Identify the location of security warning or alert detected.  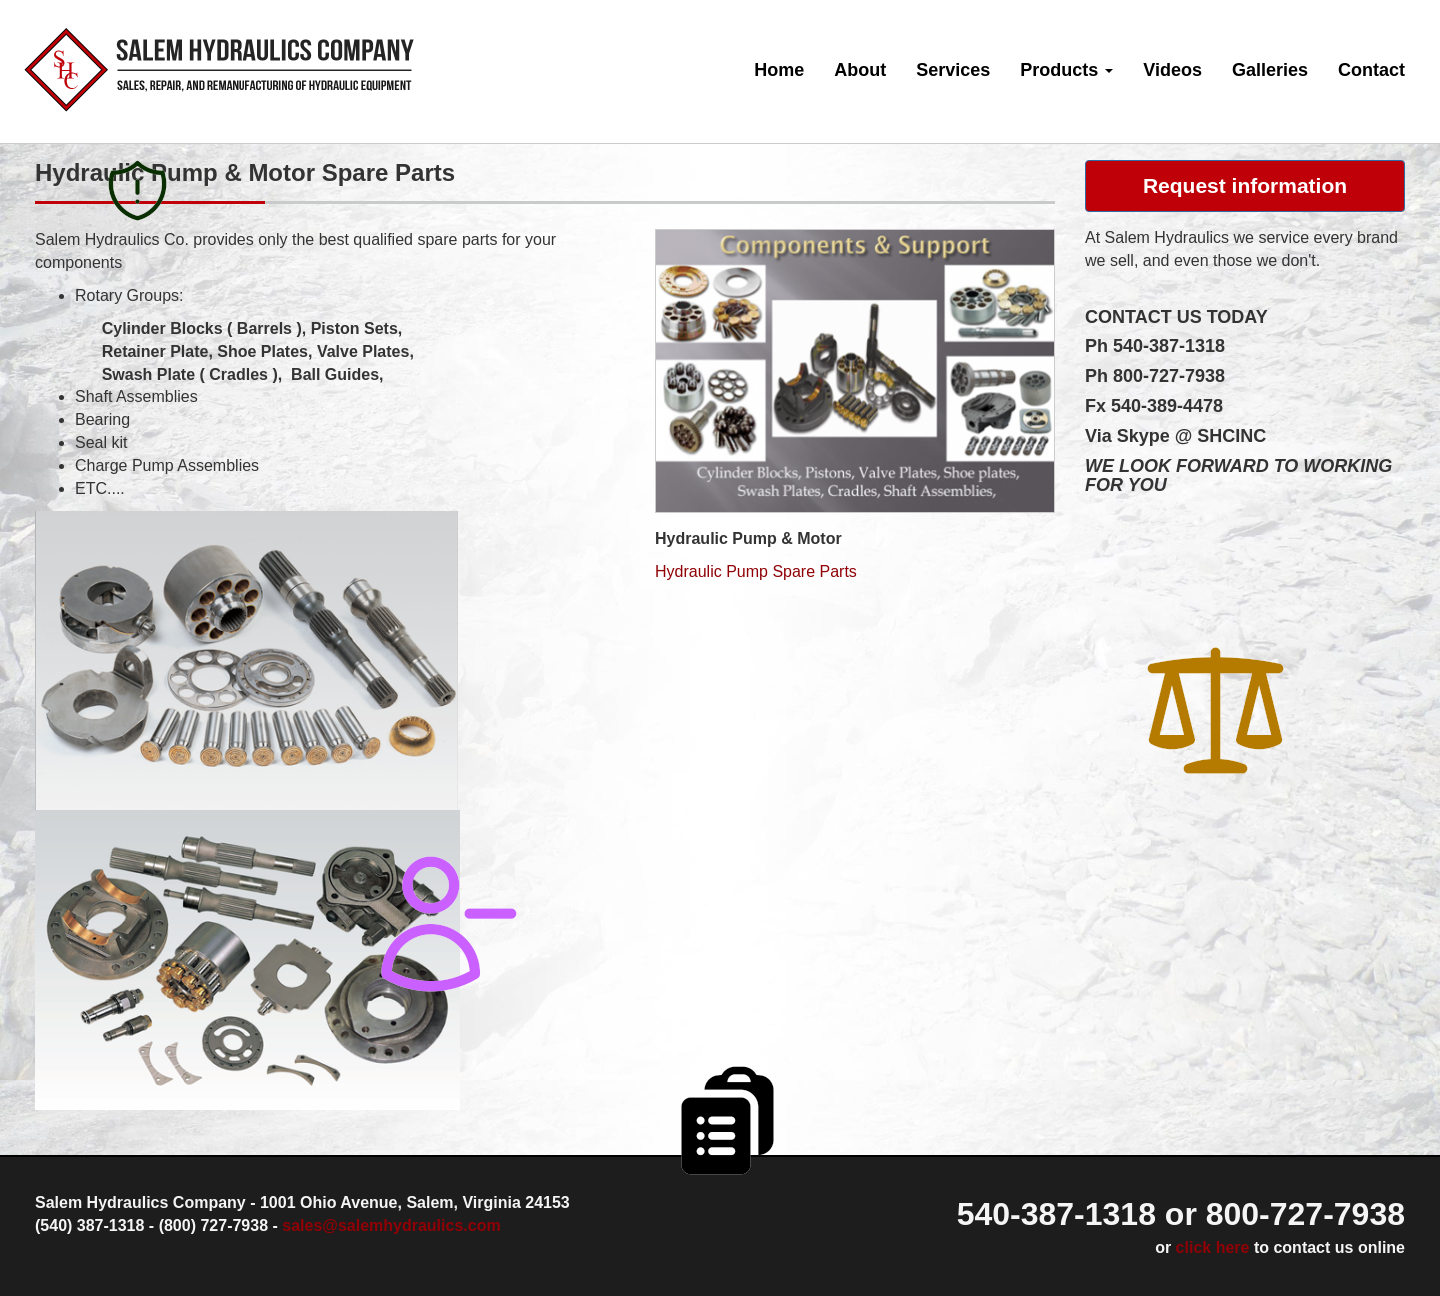
(137, 190).